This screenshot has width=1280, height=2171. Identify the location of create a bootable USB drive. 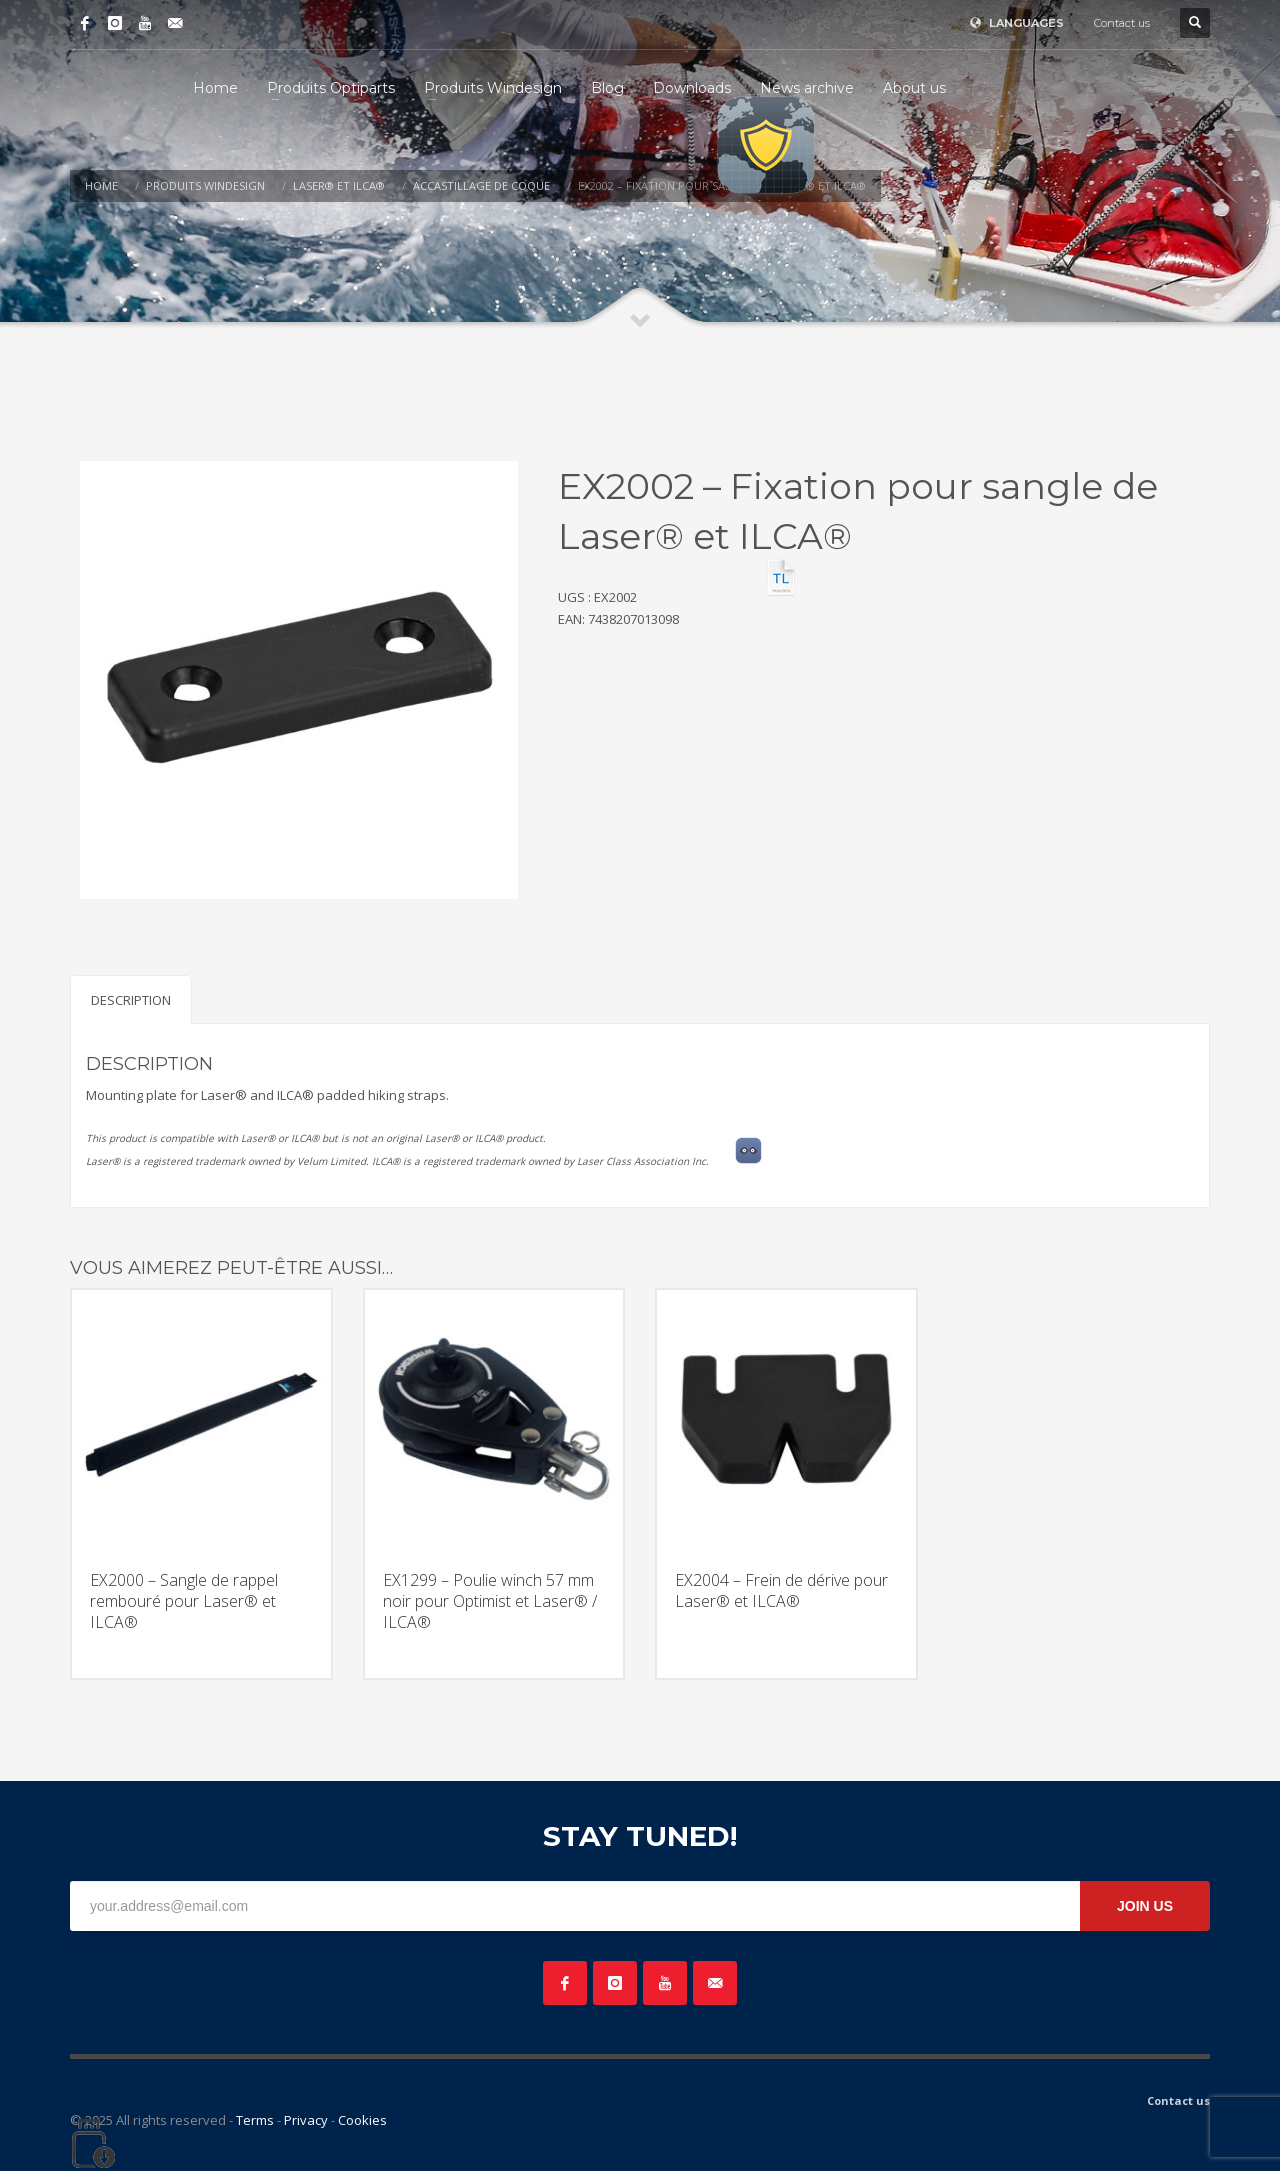
(90, 2143).